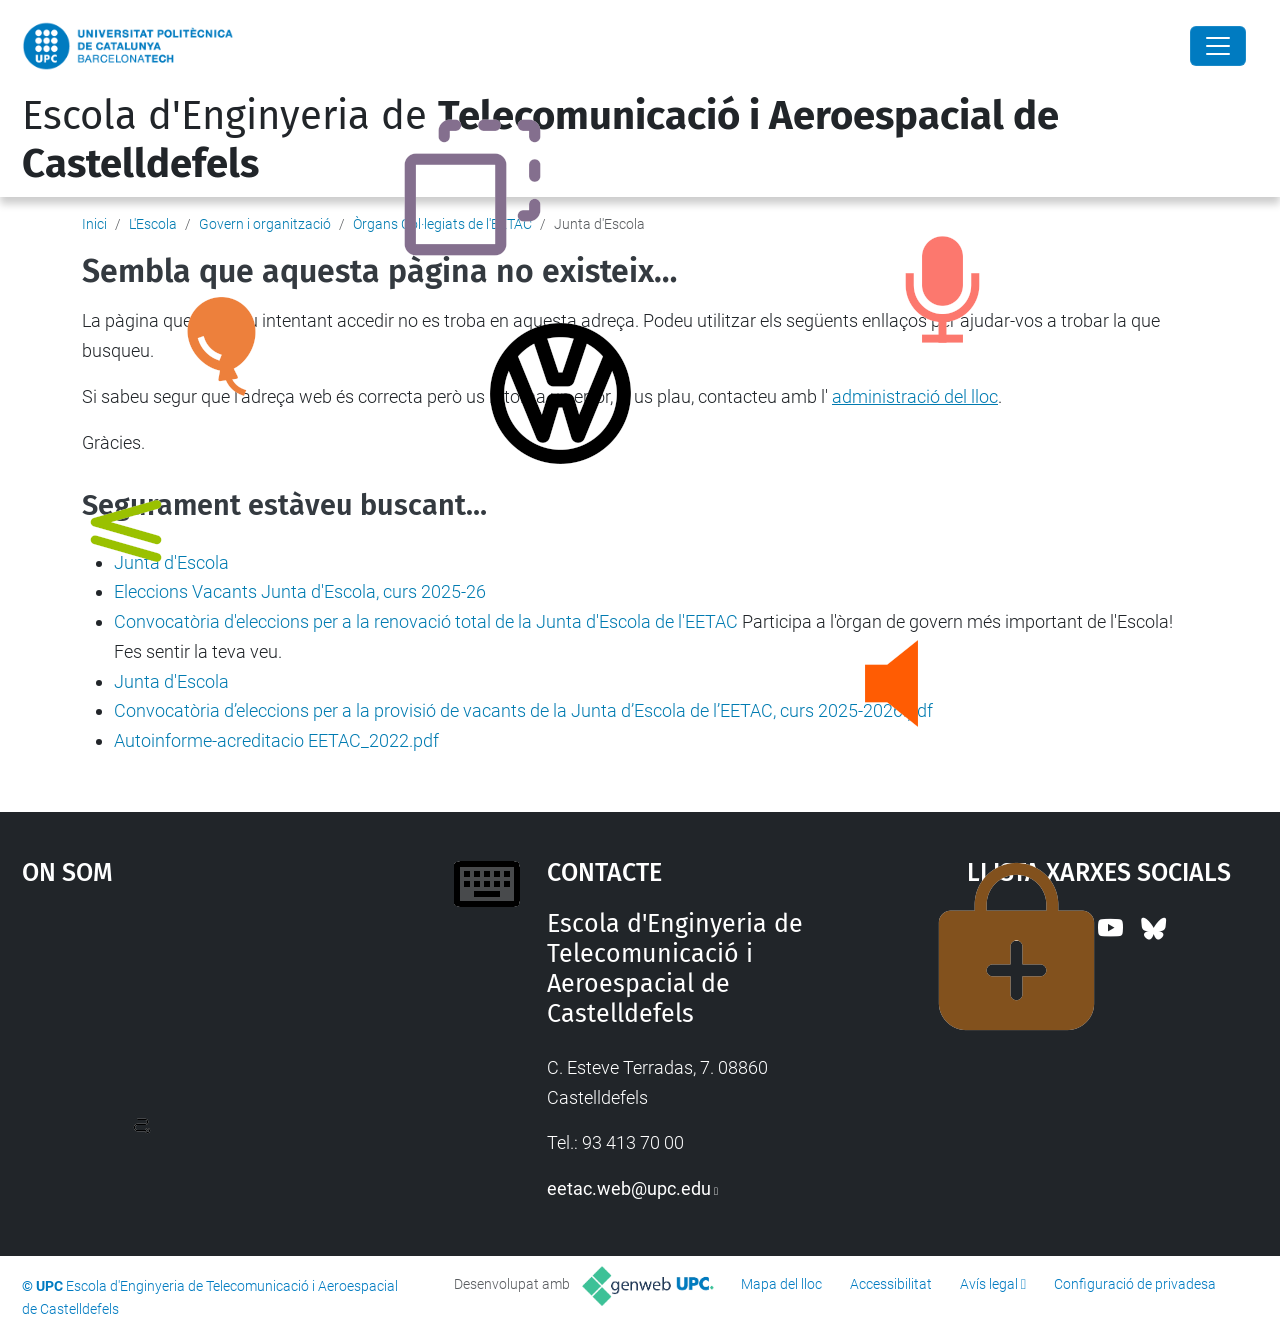 The image size is (1280, 1340). Describe the element at coordinates (942, 289) in the screenshot. I see `tap to start voice input` at that location.